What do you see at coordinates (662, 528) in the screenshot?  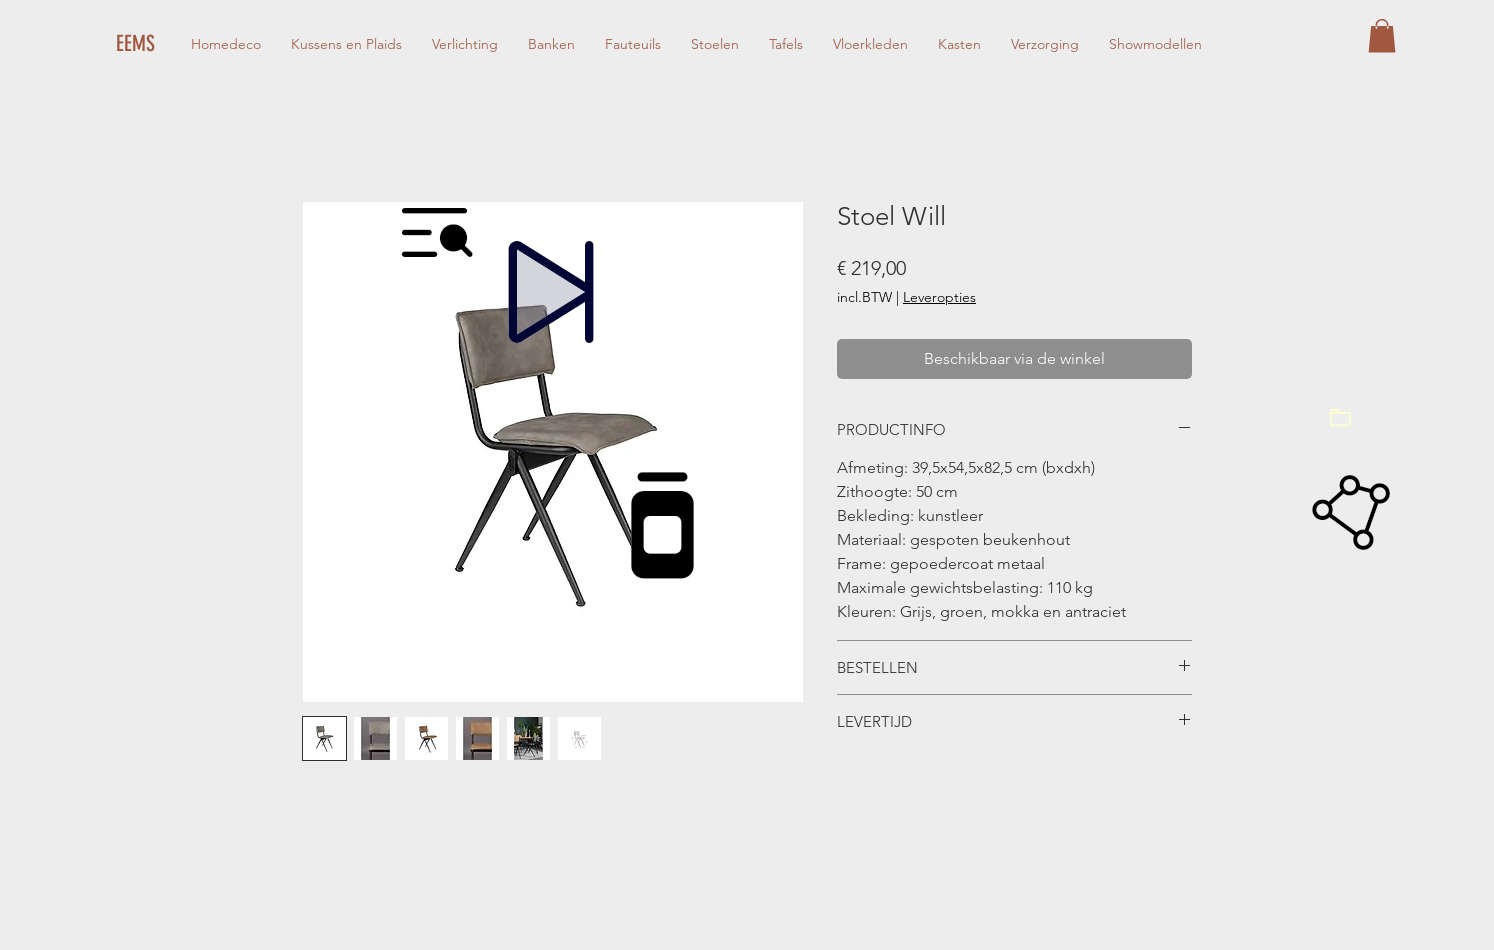 I see `store or save items in a container` at bounding box center [662, 528].